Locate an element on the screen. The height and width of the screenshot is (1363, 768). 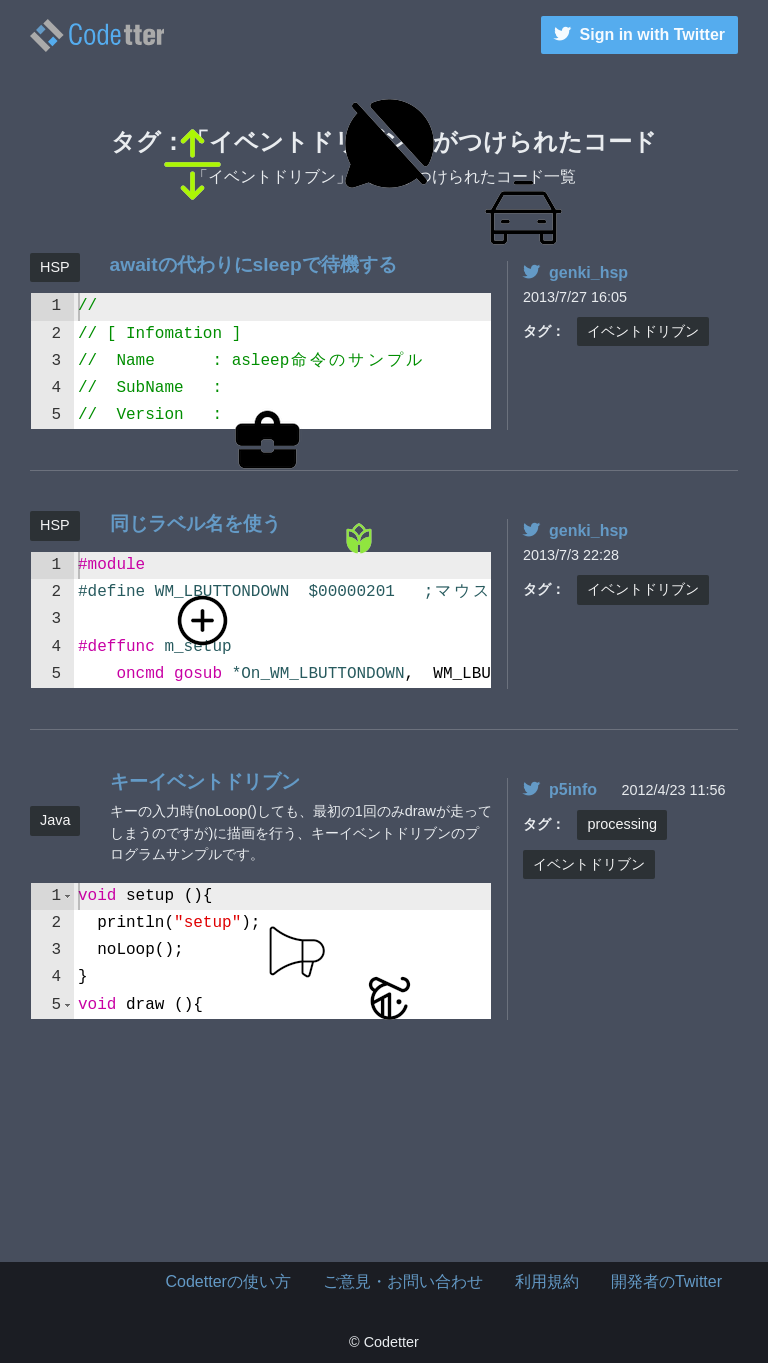
mute or disable chat notifications is located at coordinates (389, 143).